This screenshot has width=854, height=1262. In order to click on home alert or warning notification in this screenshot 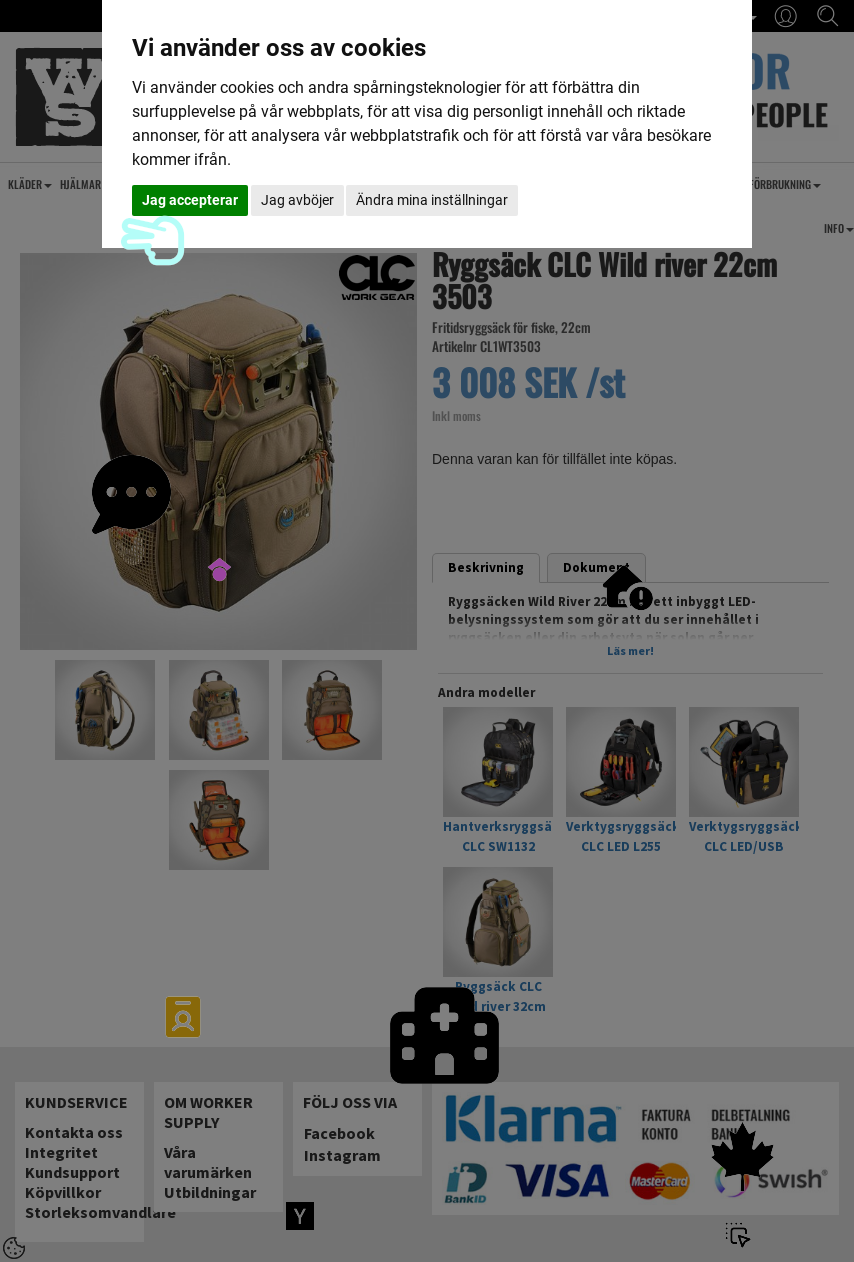, I will do `click(626, 586)`.